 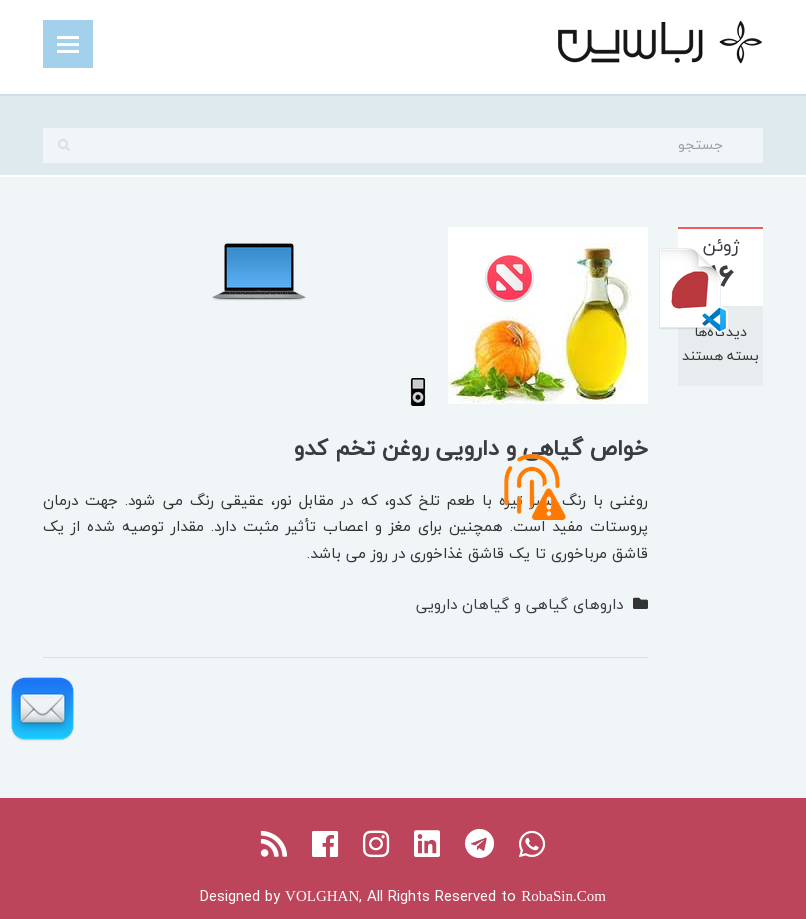 What do you see at coordinates (259, 263) in the screenshot?
I see `represents this macbook device in system settings` at bounding box center [259, 263].